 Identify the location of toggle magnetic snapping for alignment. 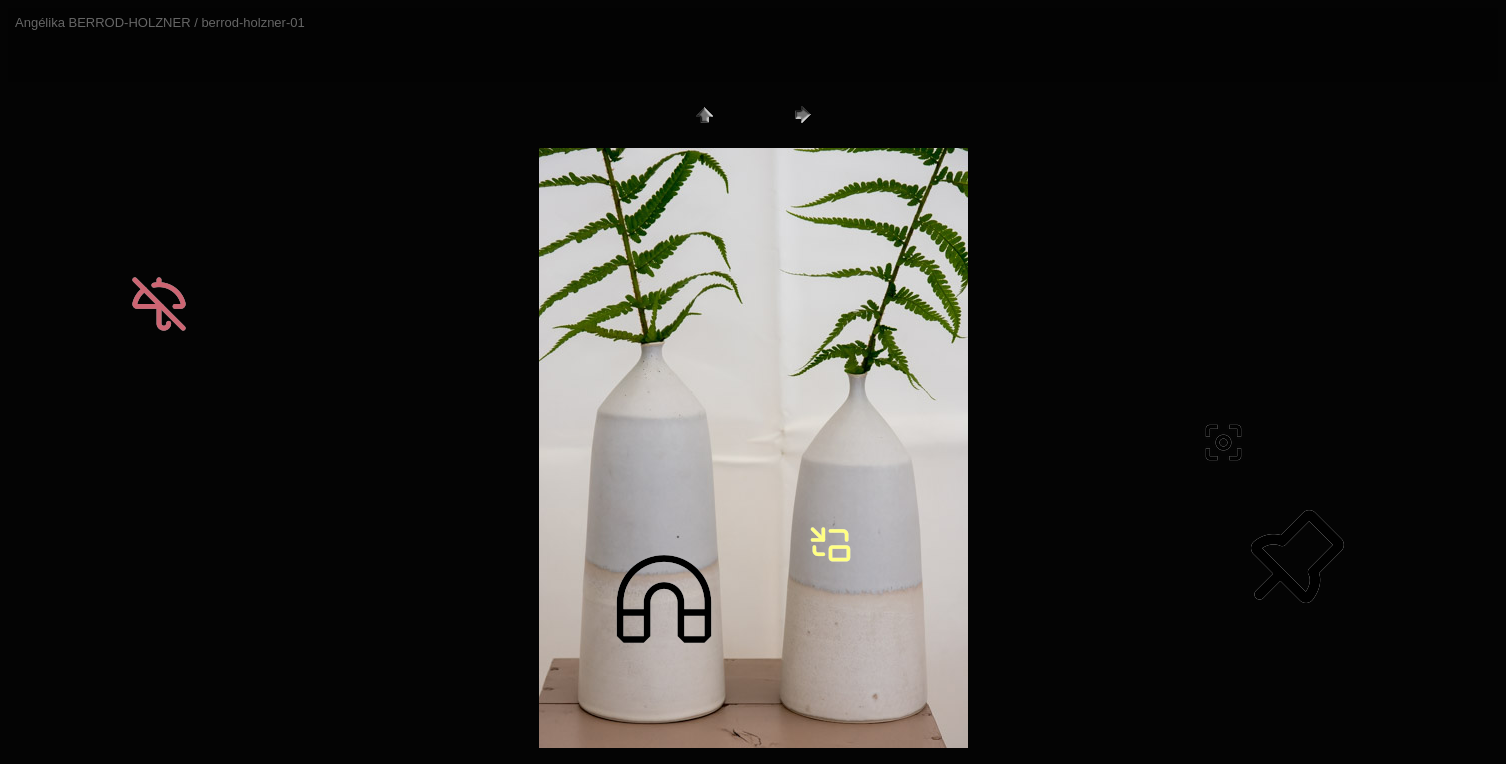
(664, 599).